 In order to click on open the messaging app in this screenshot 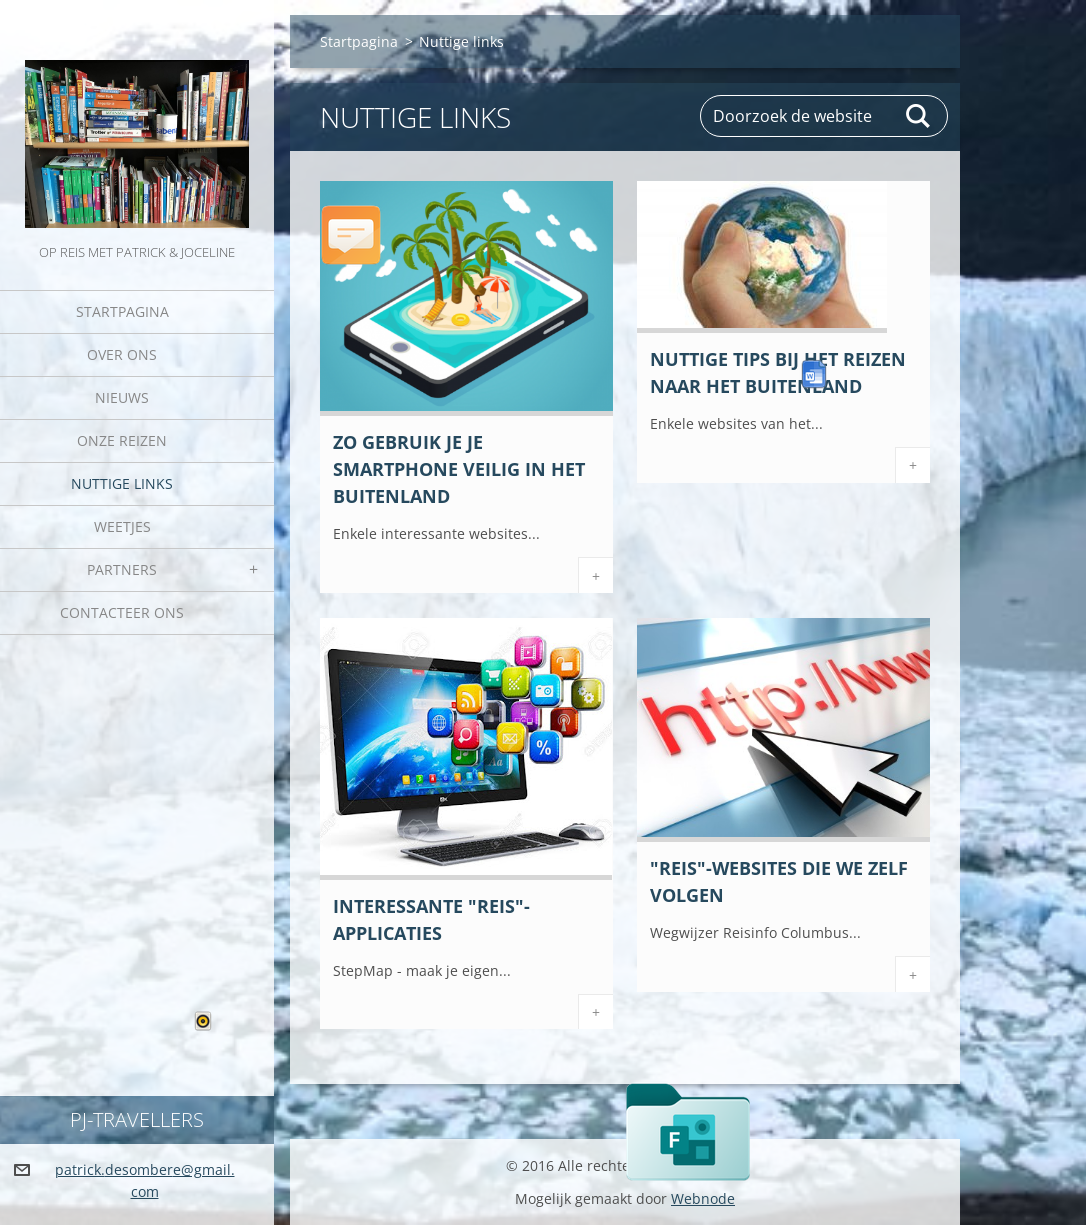, I will do `click(351, 235)`.